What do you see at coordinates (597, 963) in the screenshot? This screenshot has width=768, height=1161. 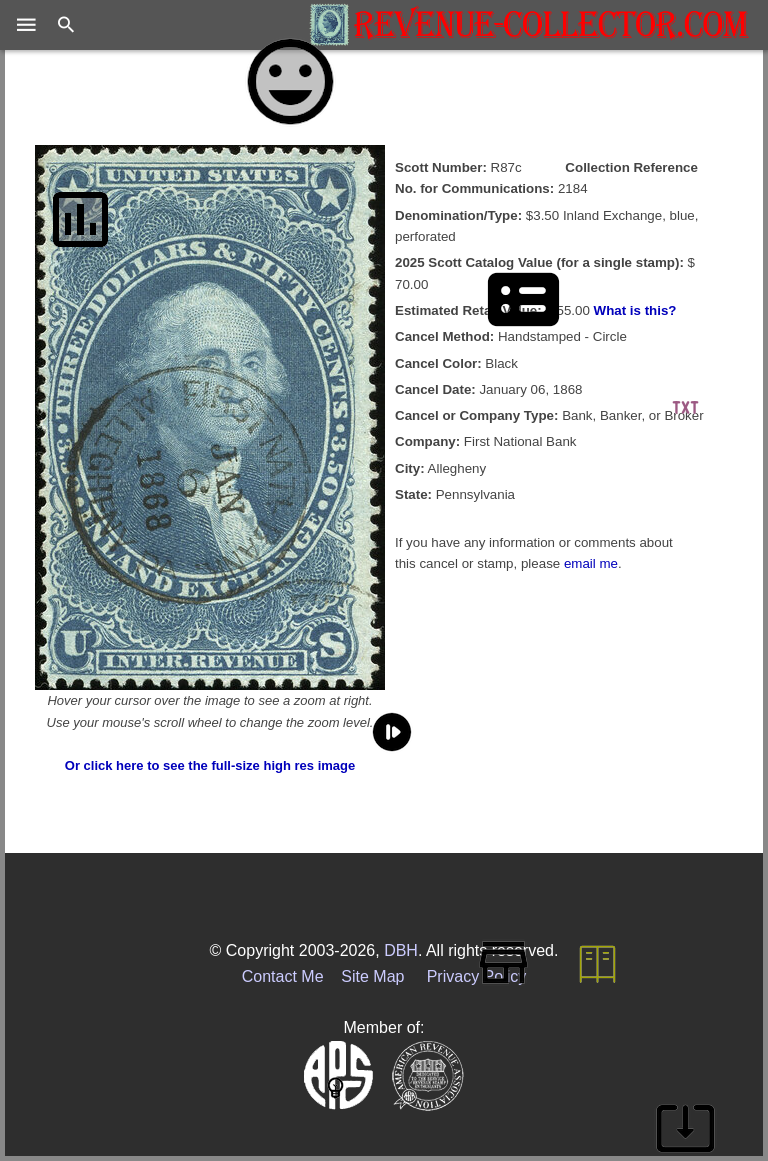 I see `access storage lockers` at bounding box center [597, 963].